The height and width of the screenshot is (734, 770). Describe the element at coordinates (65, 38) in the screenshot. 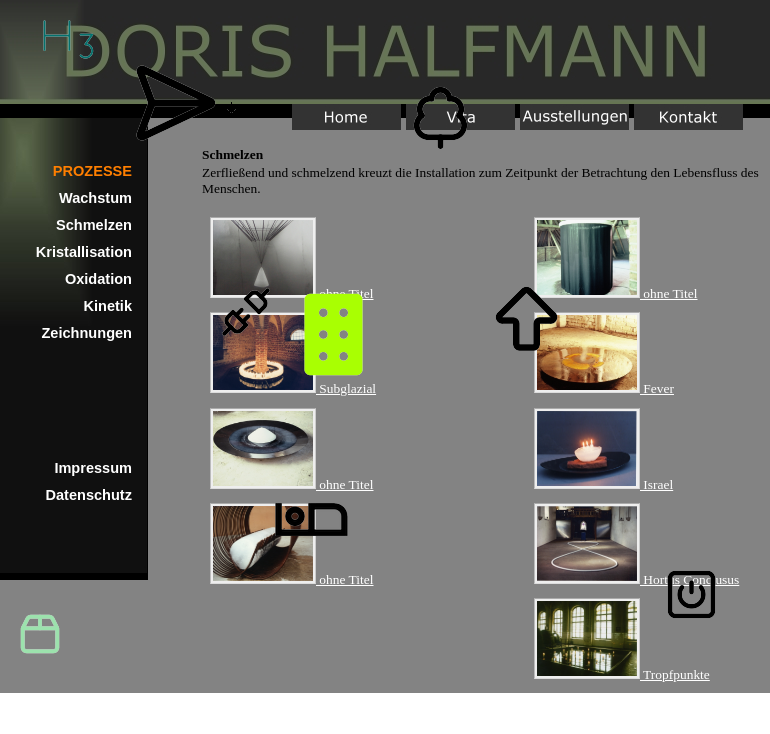

I see `format text as heading level 3` at that location.